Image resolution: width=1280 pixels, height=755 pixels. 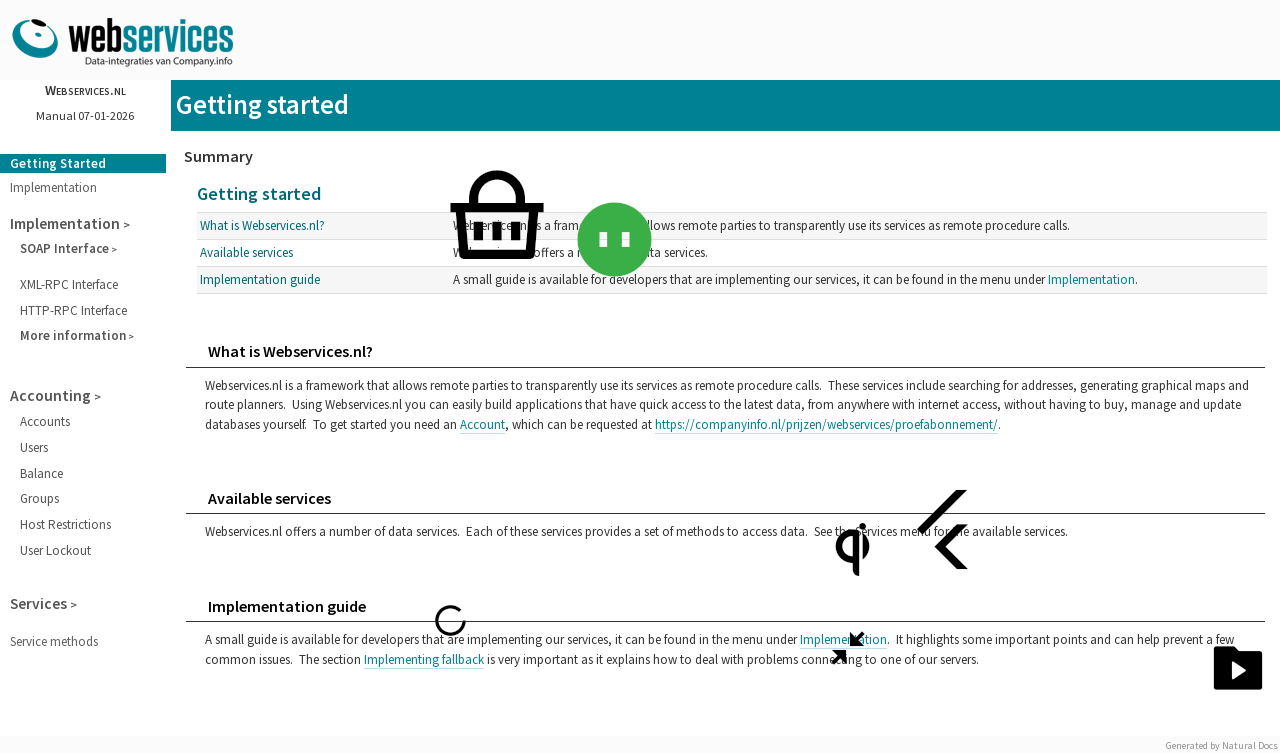 I want to click on electrical outlet or power source indicator, so click(x=614, y=239).